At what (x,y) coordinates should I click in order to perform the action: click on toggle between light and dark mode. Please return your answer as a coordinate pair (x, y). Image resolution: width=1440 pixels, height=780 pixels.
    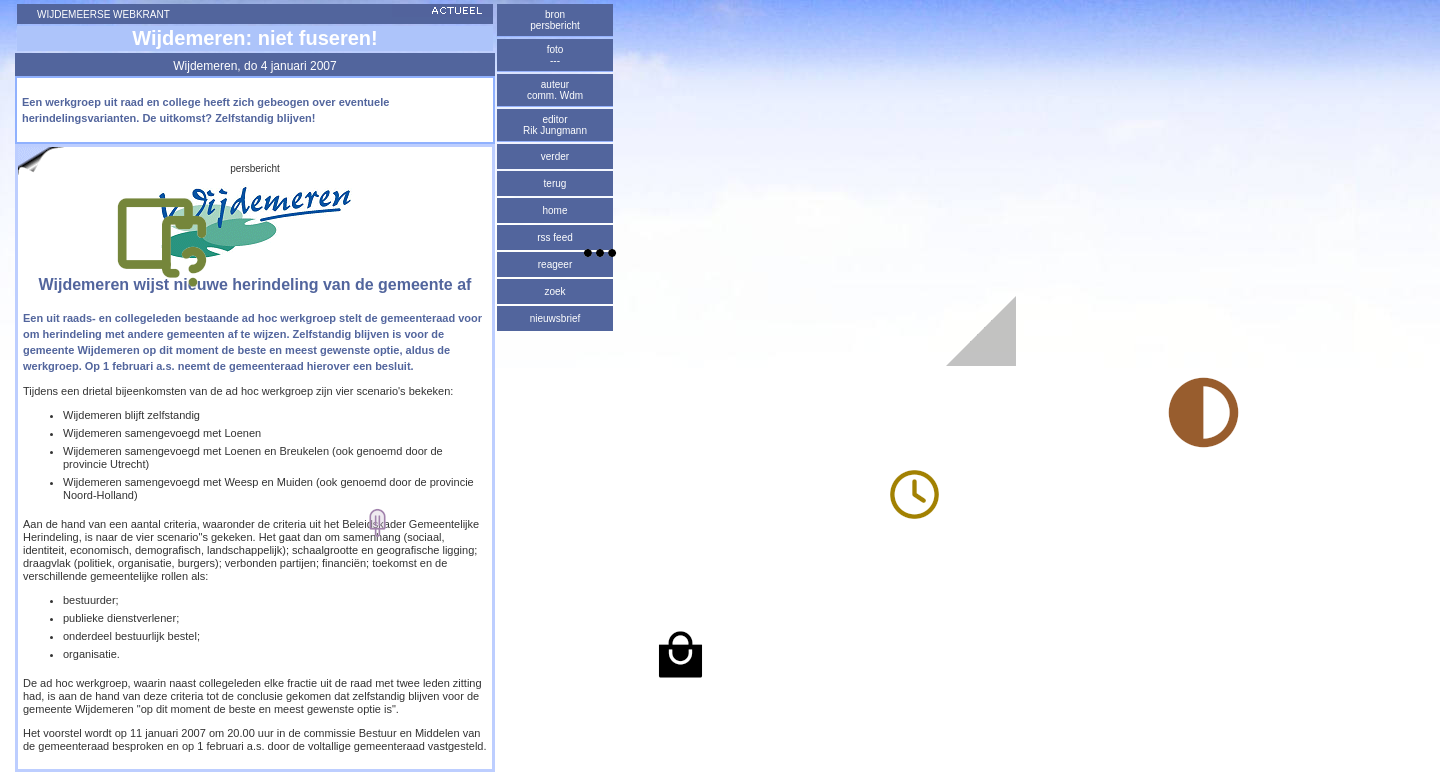
    Looking at the image, I should click on (1203, 412).